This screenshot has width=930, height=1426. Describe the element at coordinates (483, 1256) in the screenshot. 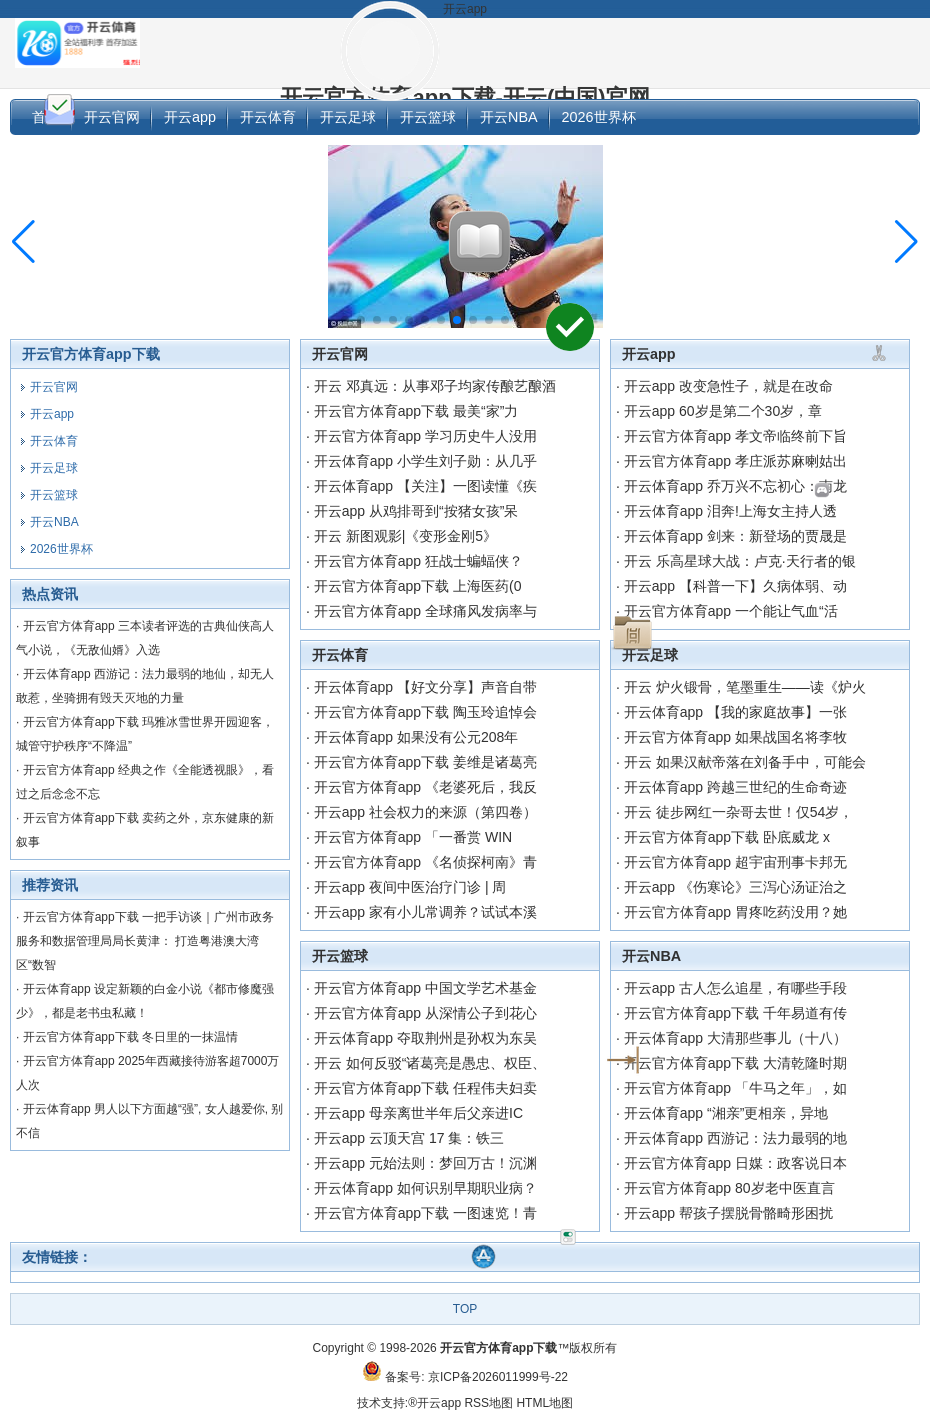

I see `open software properties or system settings` at that location.